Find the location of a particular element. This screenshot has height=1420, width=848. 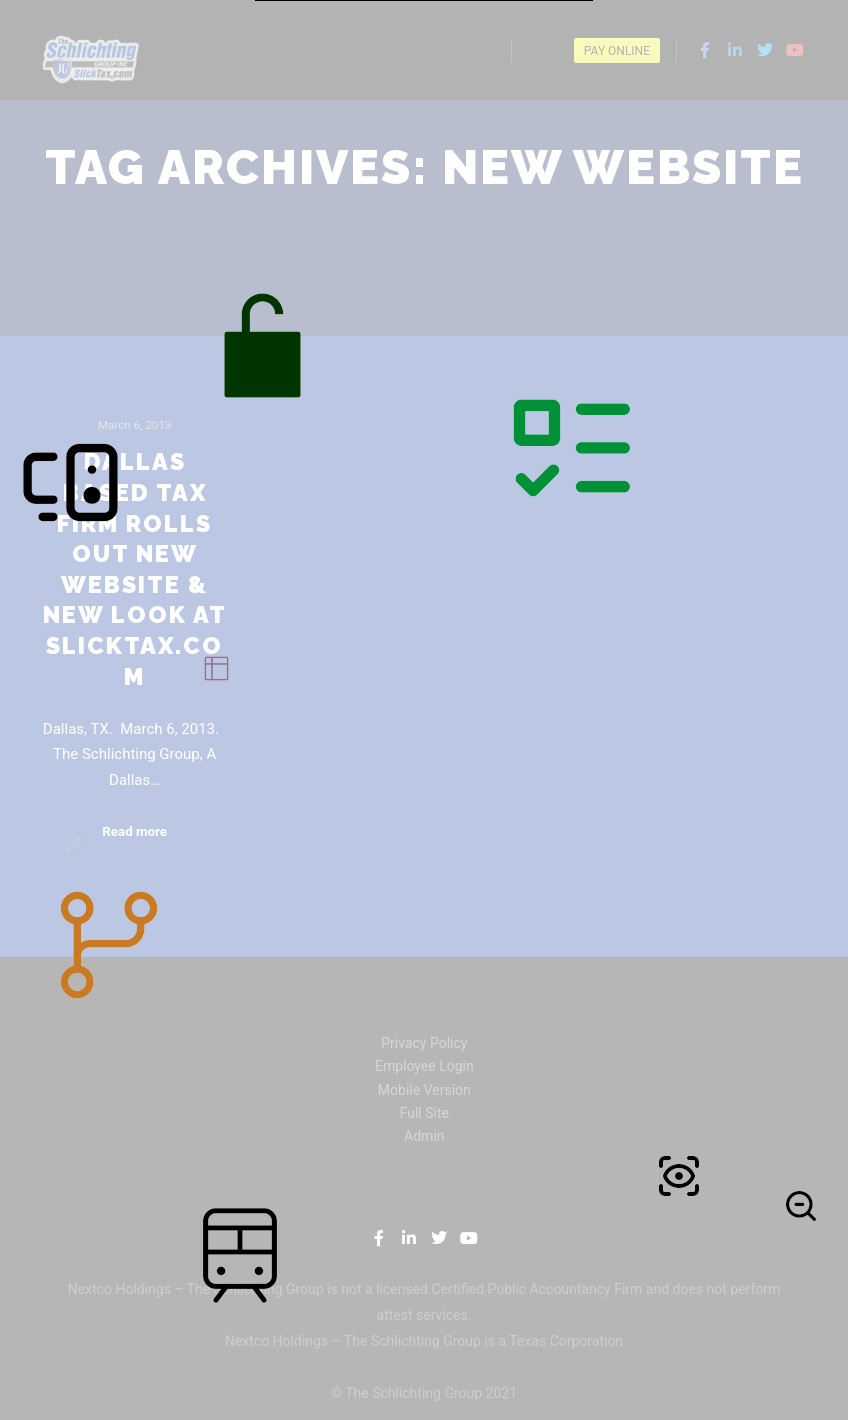

zoom out of the current view is located at coordinates (801, 1206).